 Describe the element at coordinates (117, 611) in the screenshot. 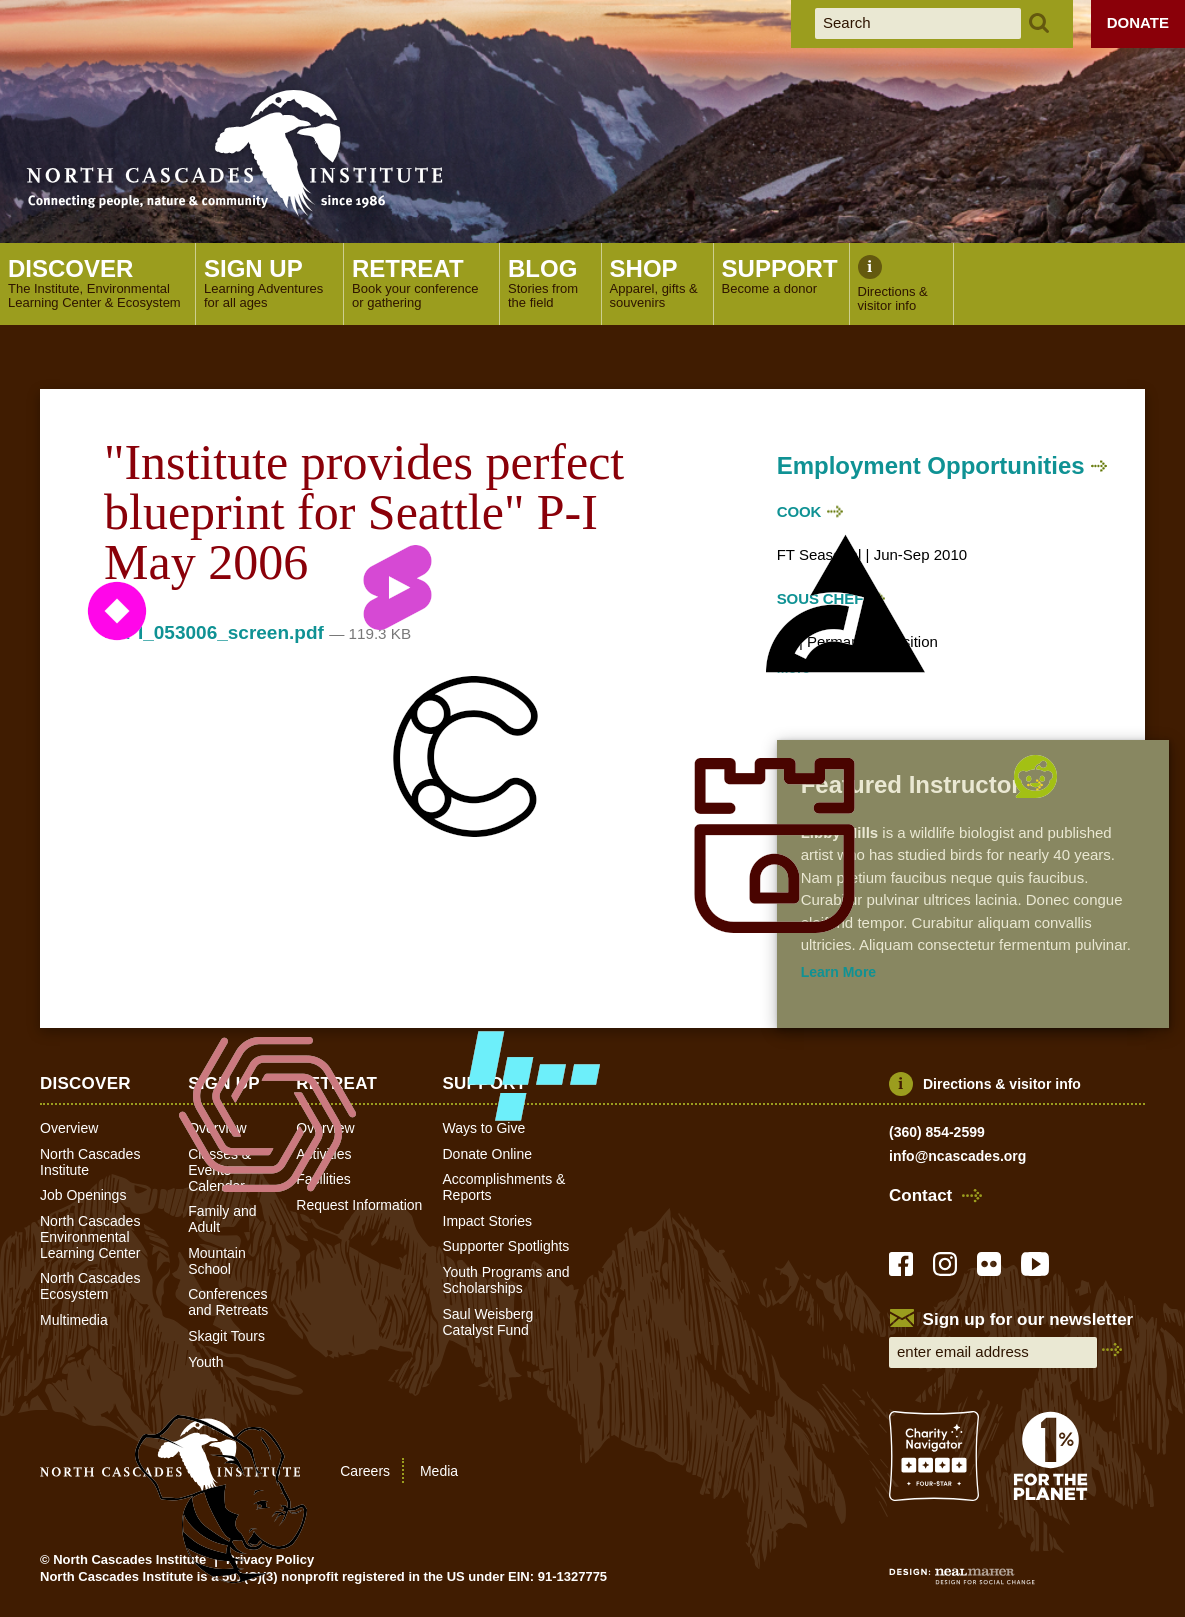

I see `view copper coin balance or currency` at that location.